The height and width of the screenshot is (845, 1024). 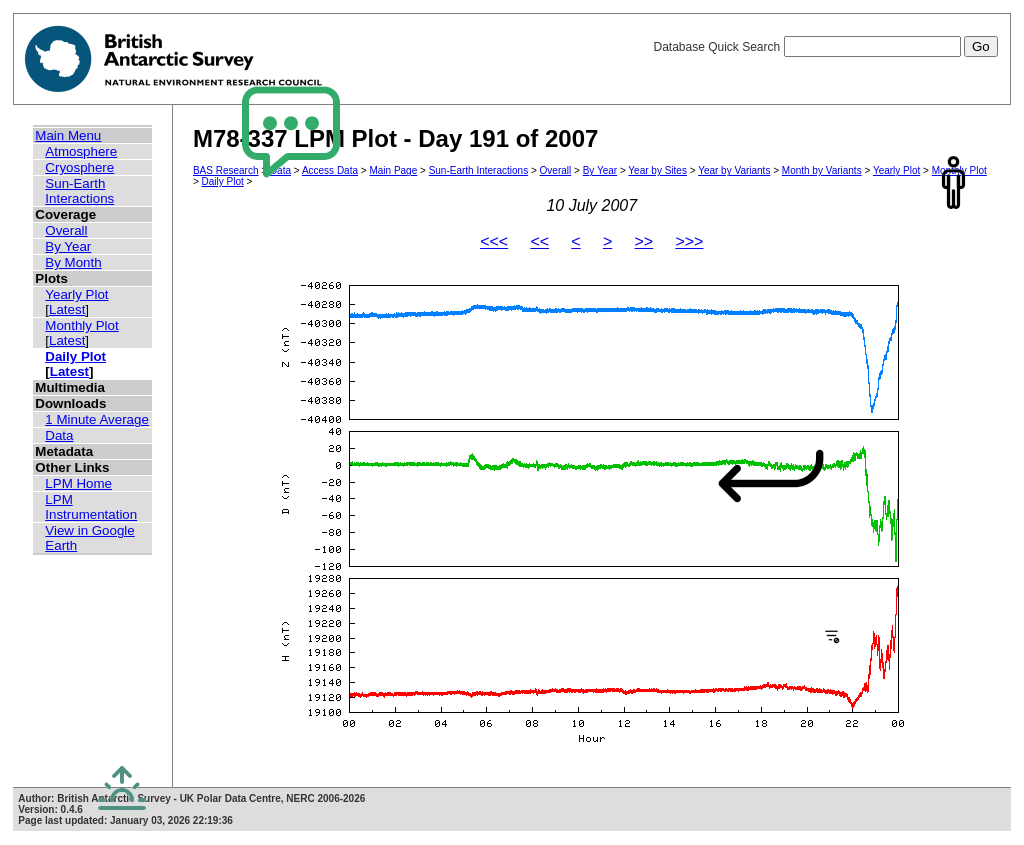 What do you see at coordinates (771, 476) in the screenshot?
I see `return to previous screen or step` at bounding box center [771, 476].